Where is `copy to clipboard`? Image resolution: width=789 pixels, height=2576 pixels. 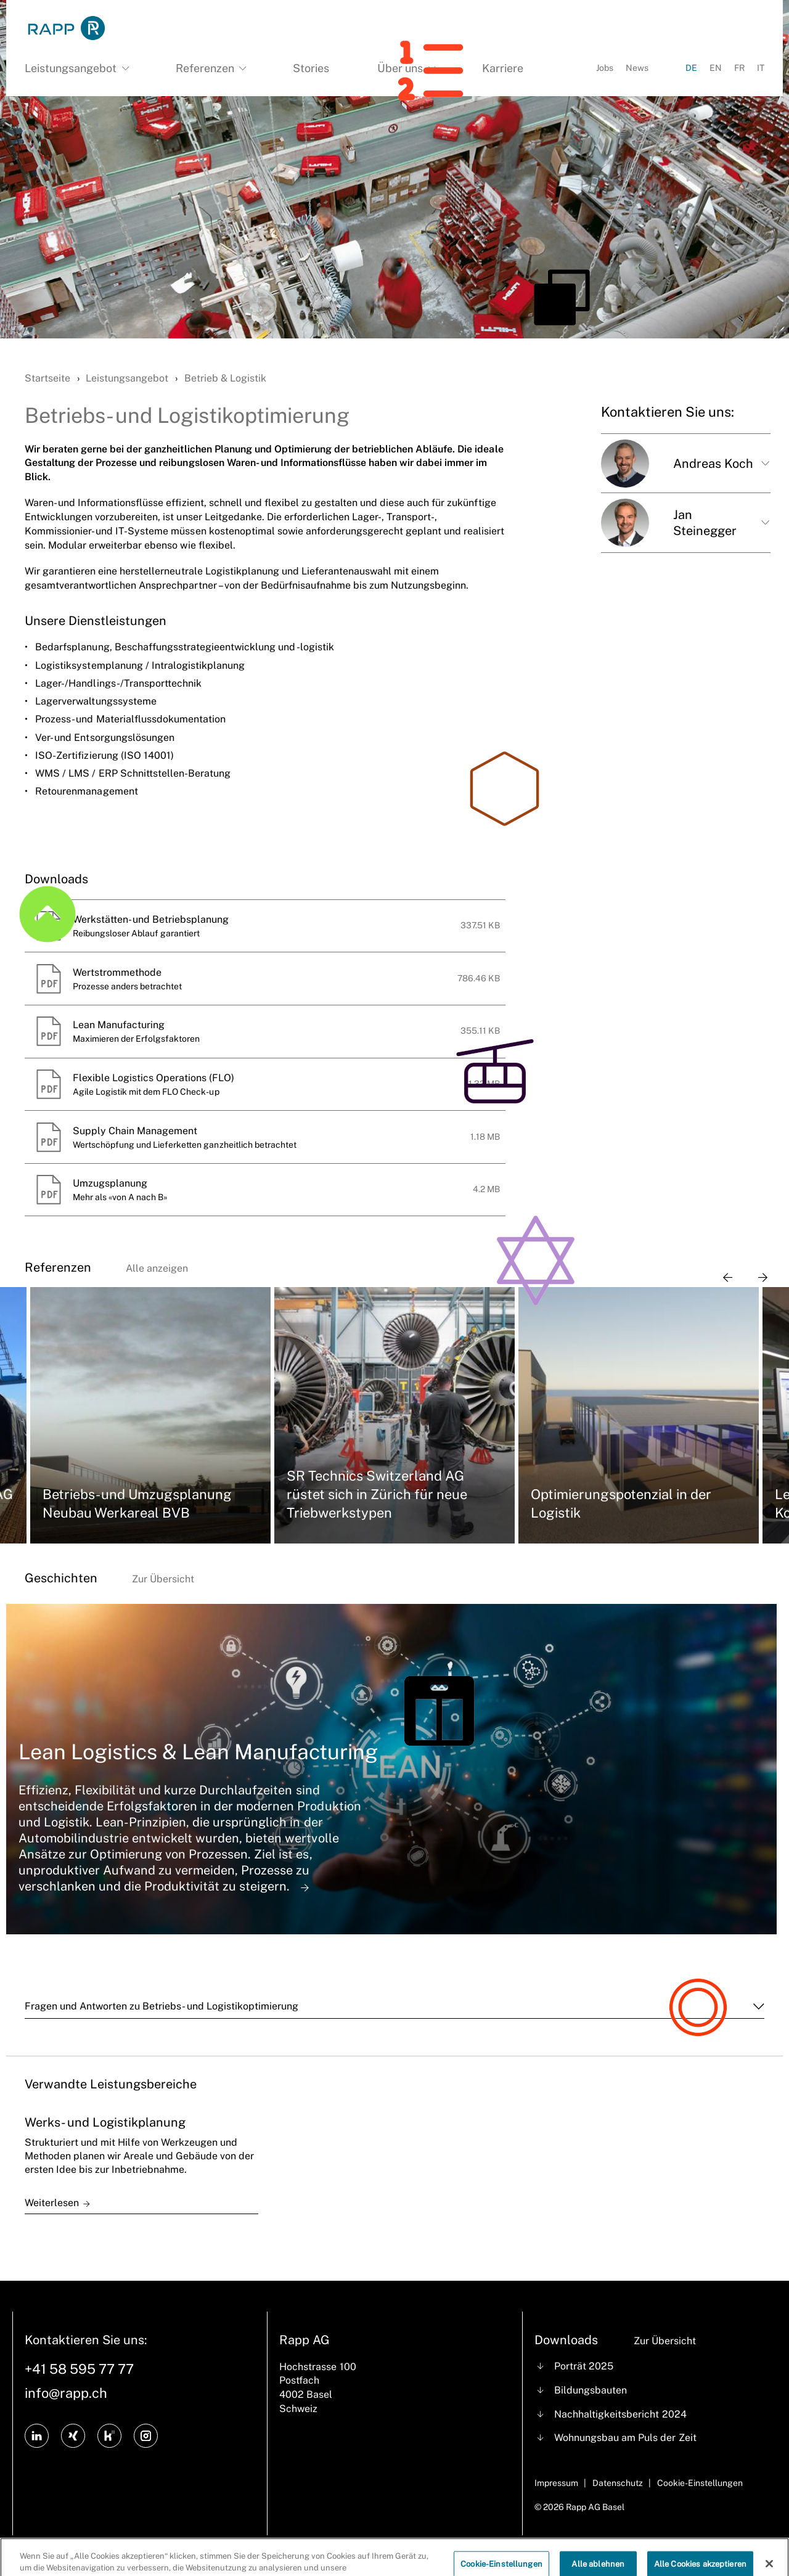
copy to clipboard is located at coordinates (562, 297).